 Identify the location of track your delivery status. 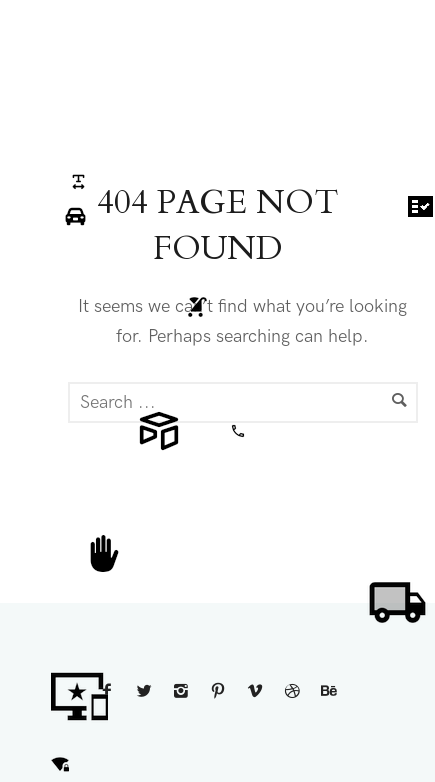
(397, 602).